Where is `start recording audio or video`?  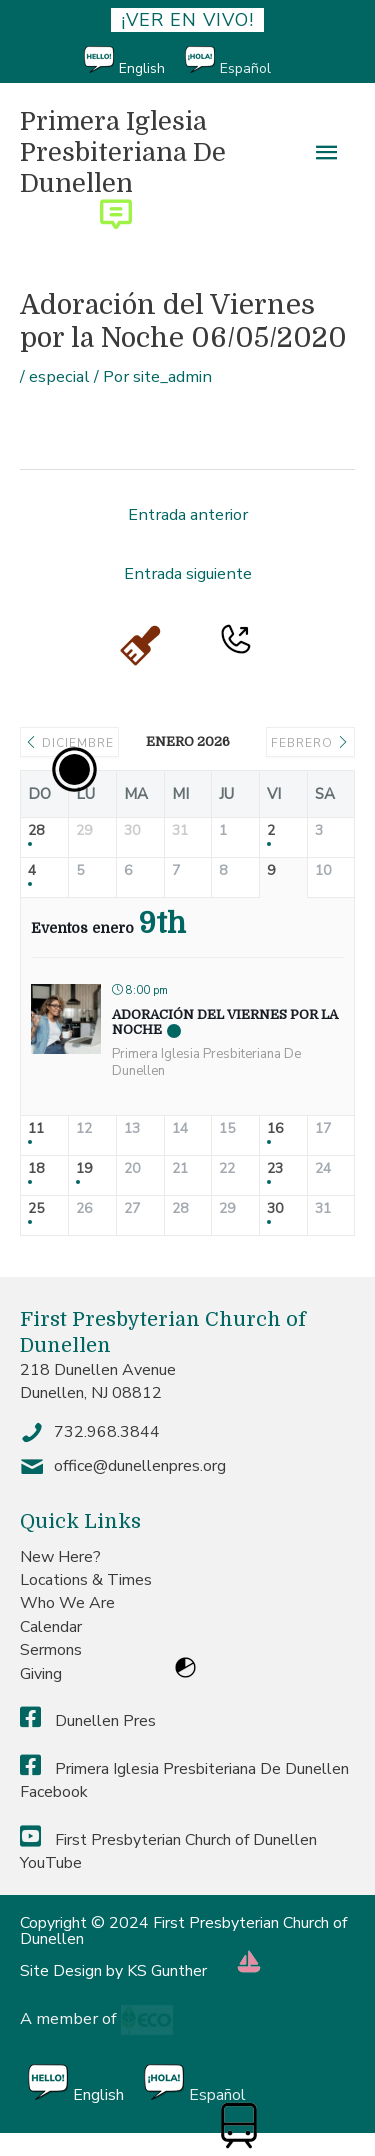
start recording audio or video is located at coordinates (74, 769).